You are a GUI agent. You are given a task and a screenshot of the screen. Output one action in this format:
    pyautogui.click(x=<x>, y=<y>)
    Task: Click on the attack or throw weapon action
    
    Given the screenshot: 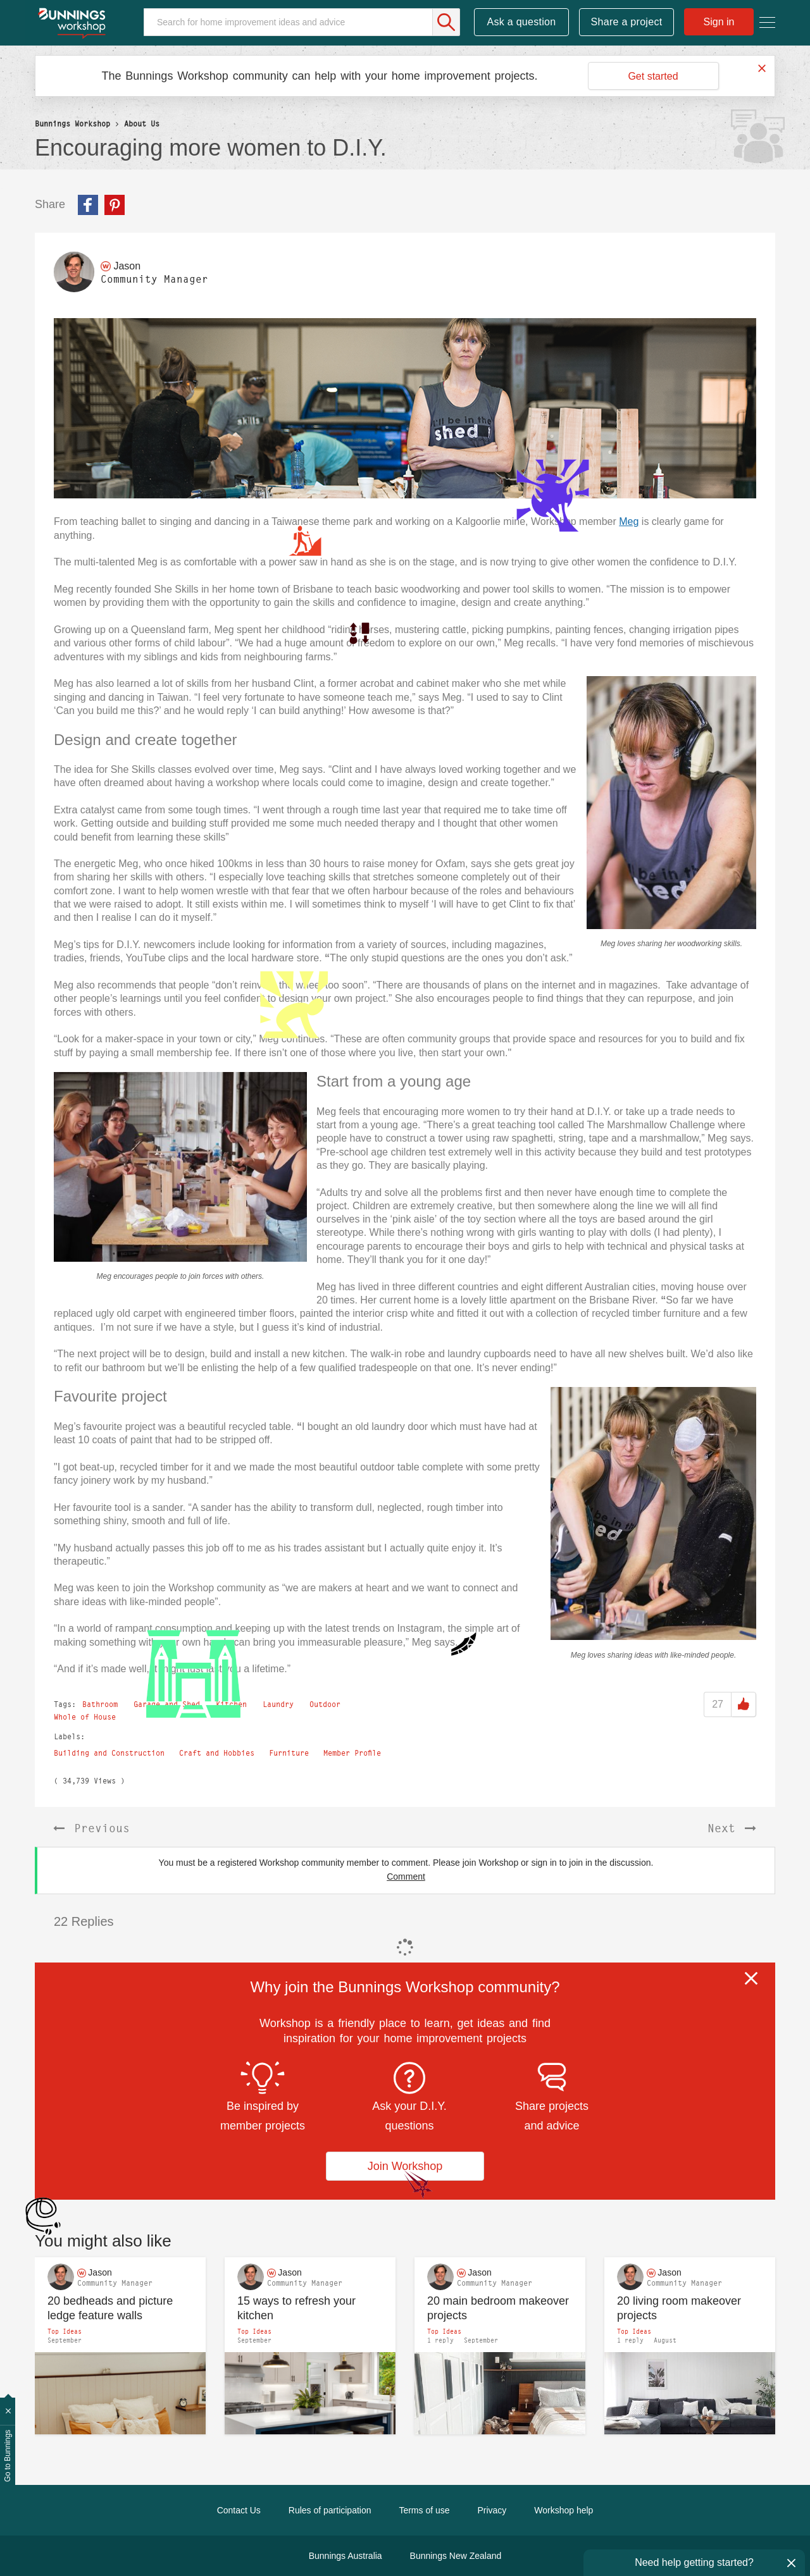 What is the action you would take?
    pyautogui.click(x=418, y=2185)
    